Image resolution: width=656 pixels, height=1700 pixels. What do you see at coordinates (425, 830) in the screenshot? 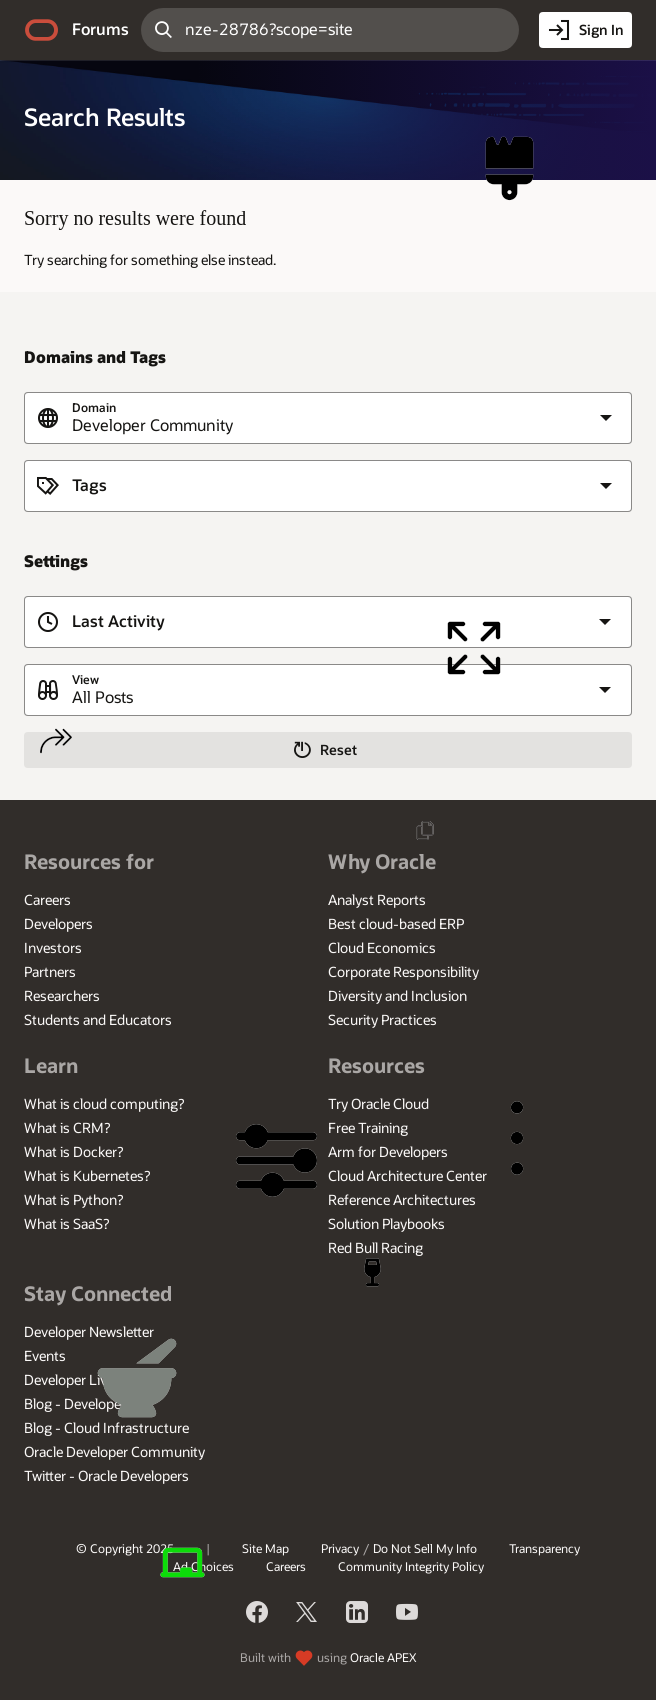
I see `browse files in the explorer panel` at bounding box center [425, 830].